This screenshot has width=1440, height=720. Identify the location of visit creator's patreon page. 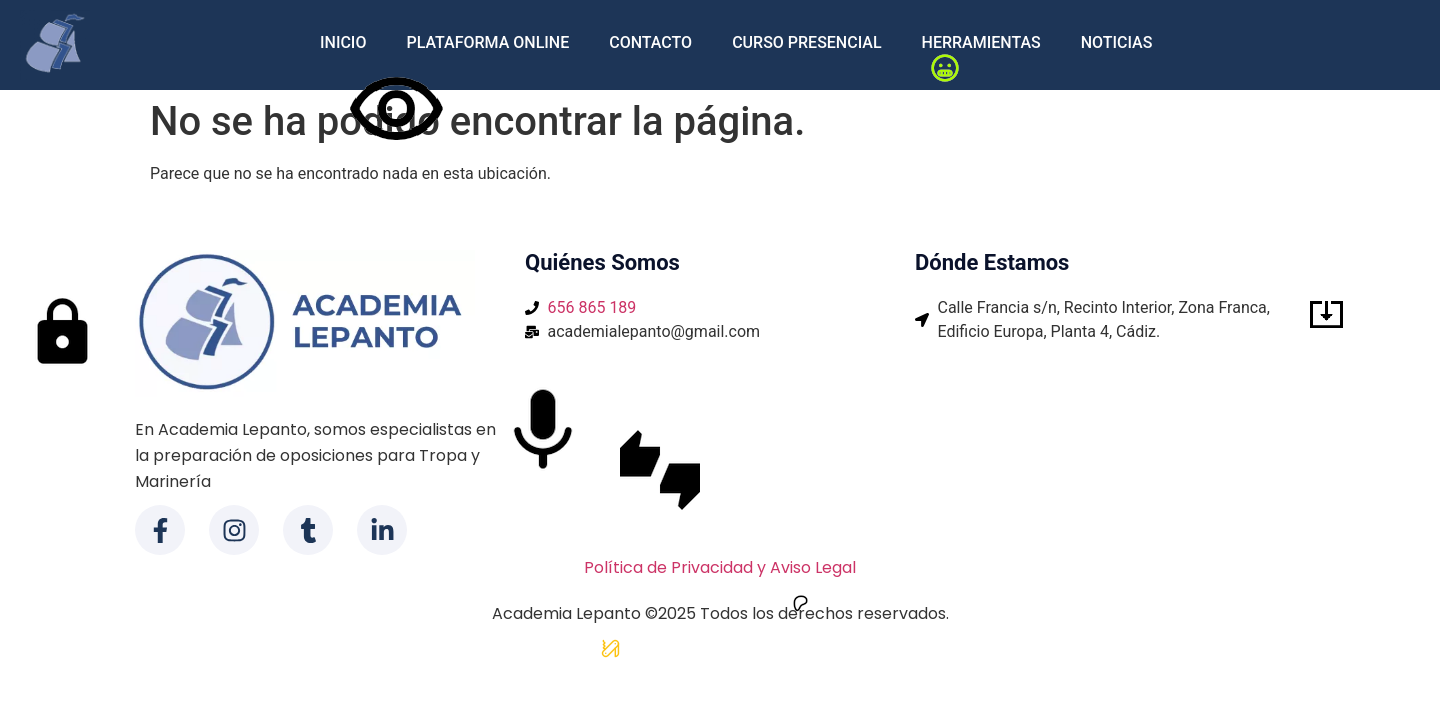
(800, 603).